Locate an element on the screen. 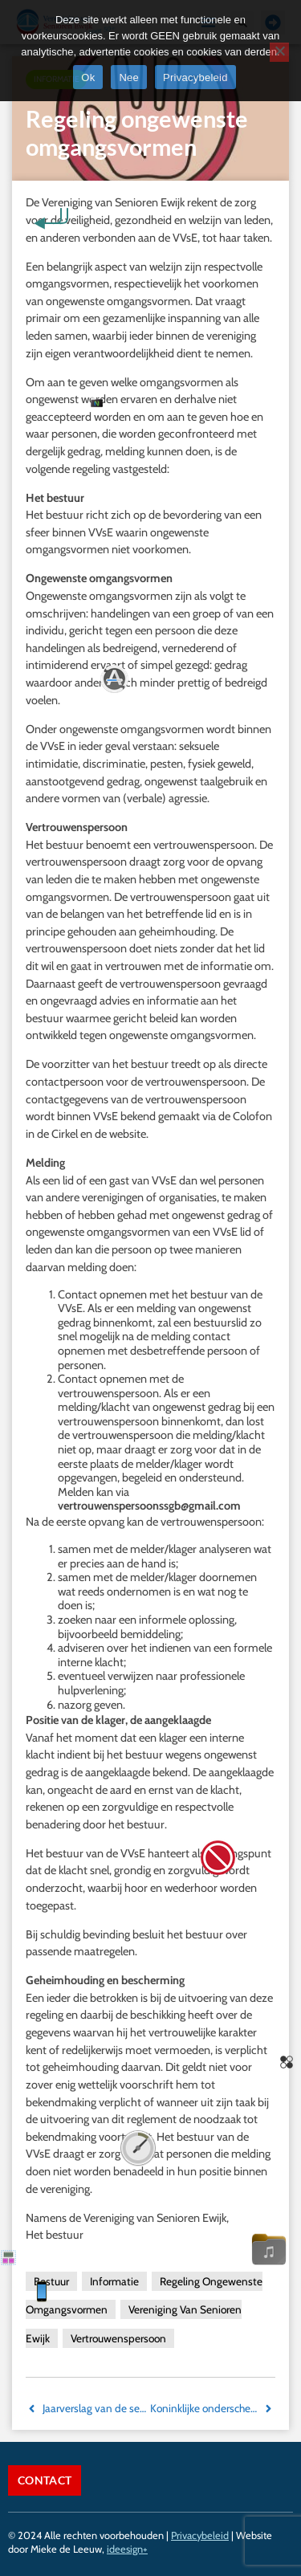 The width and height of the screenshot is (301, 2576). open sysprof system profiler application is located at coordinates (138, 2148).